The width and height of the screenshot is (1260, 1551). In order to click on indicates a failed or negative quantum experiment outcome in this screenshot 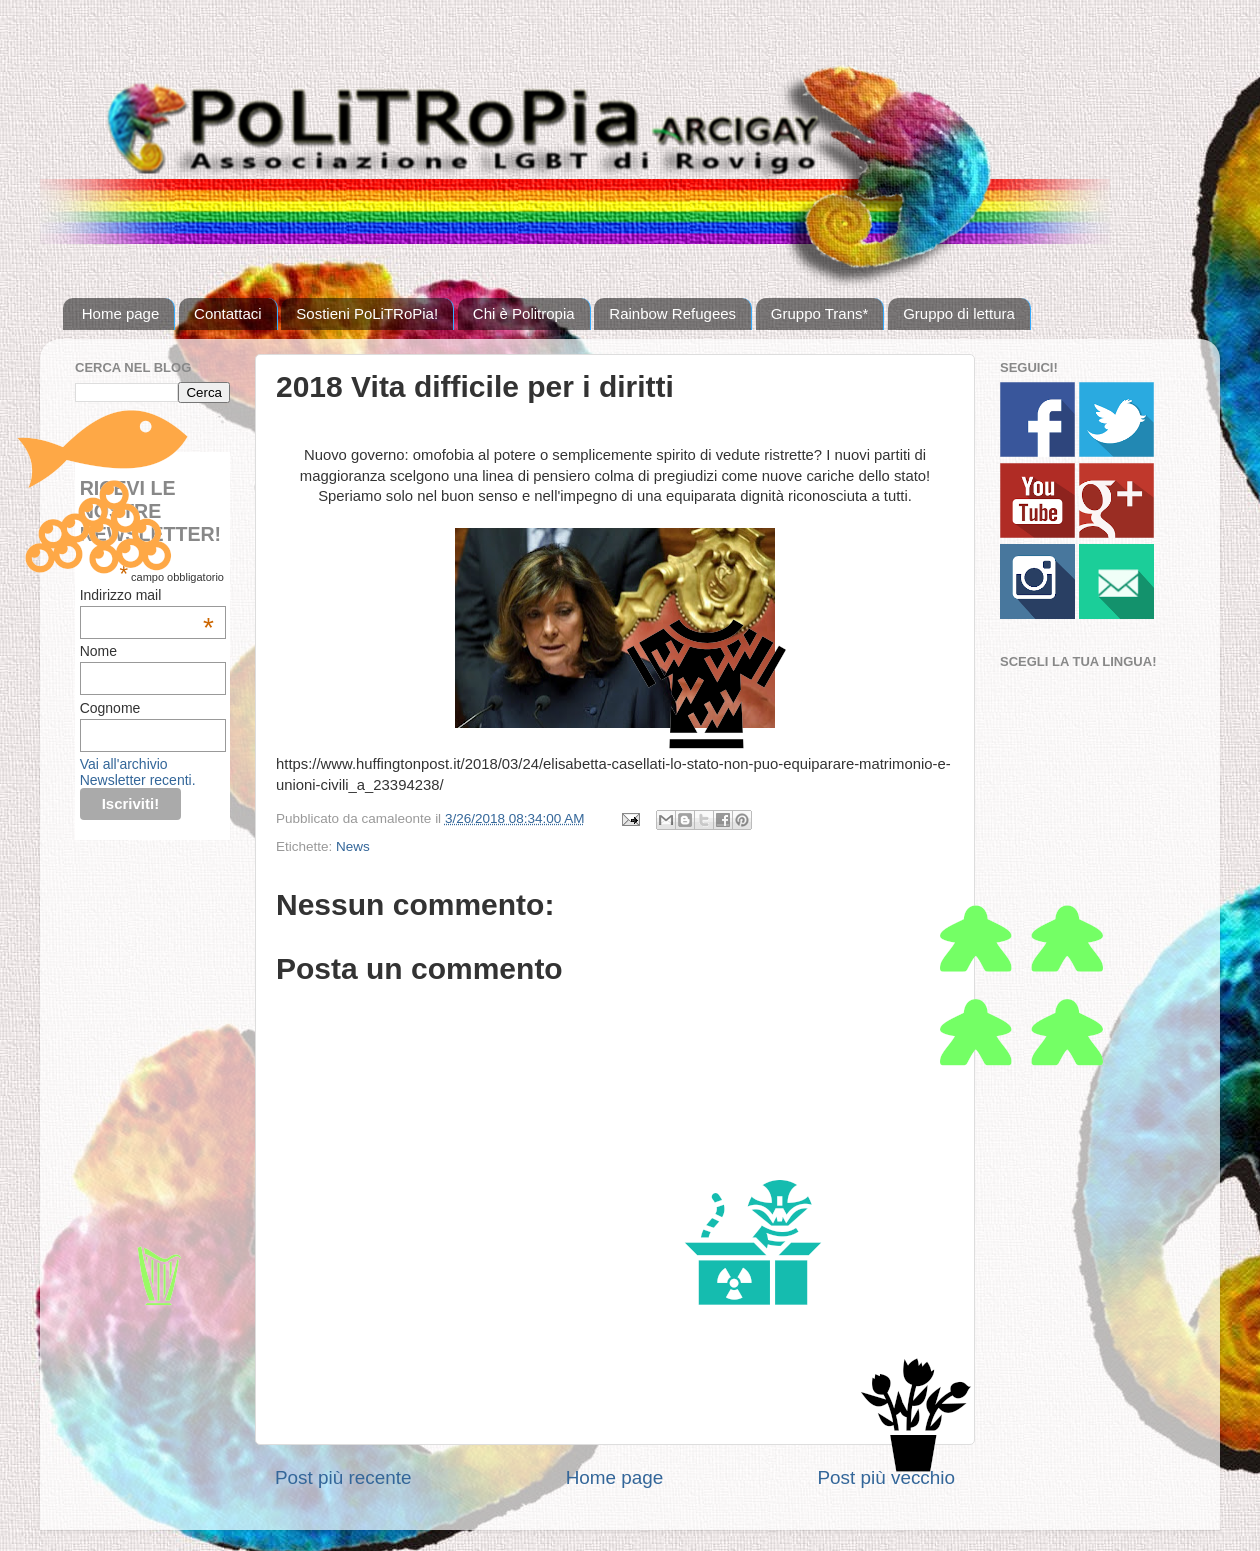, I will do `click(753, 1237)`.